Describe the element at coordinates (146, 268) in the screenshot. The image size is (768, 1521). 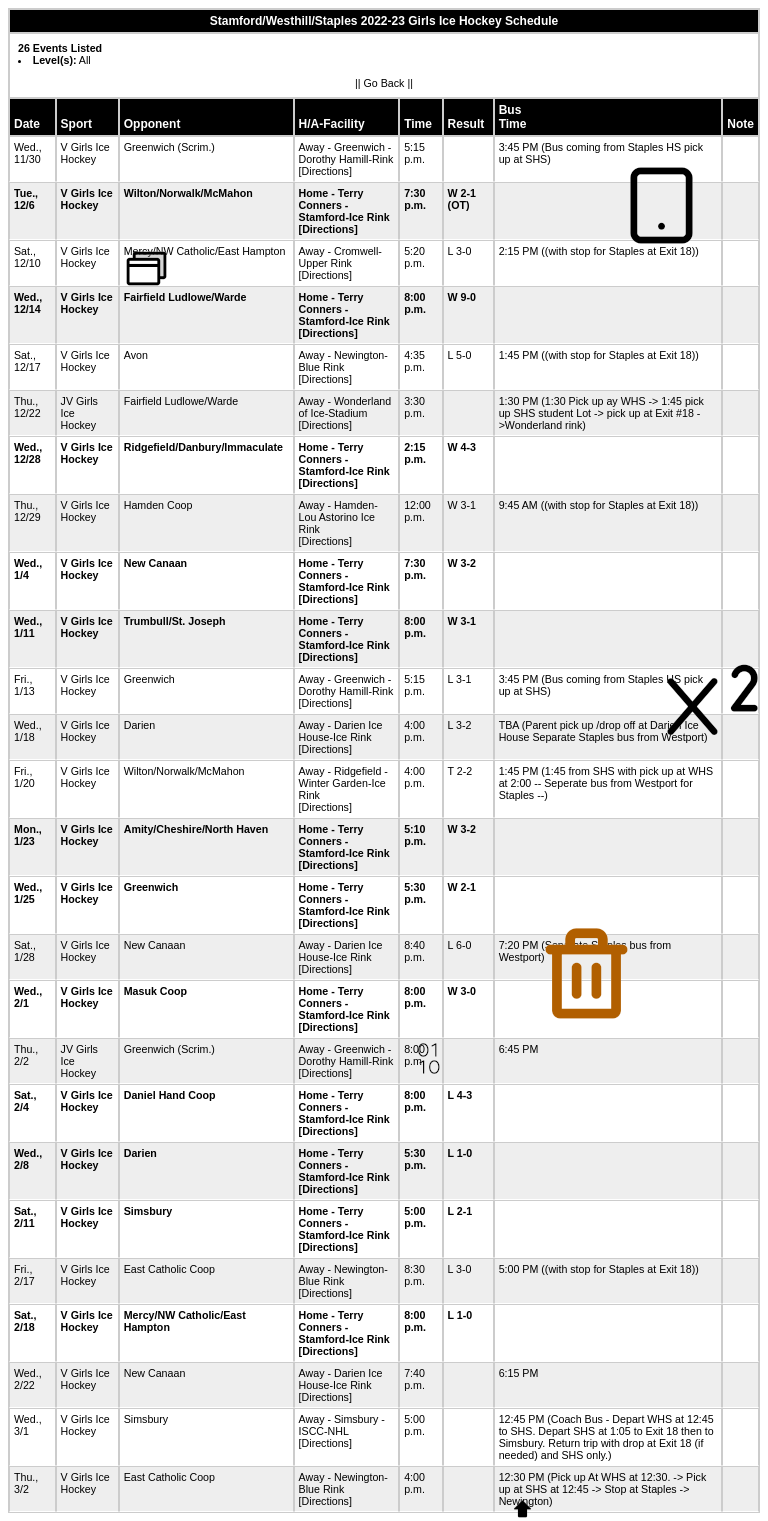
I see `open browser tabs or windows` at that location.